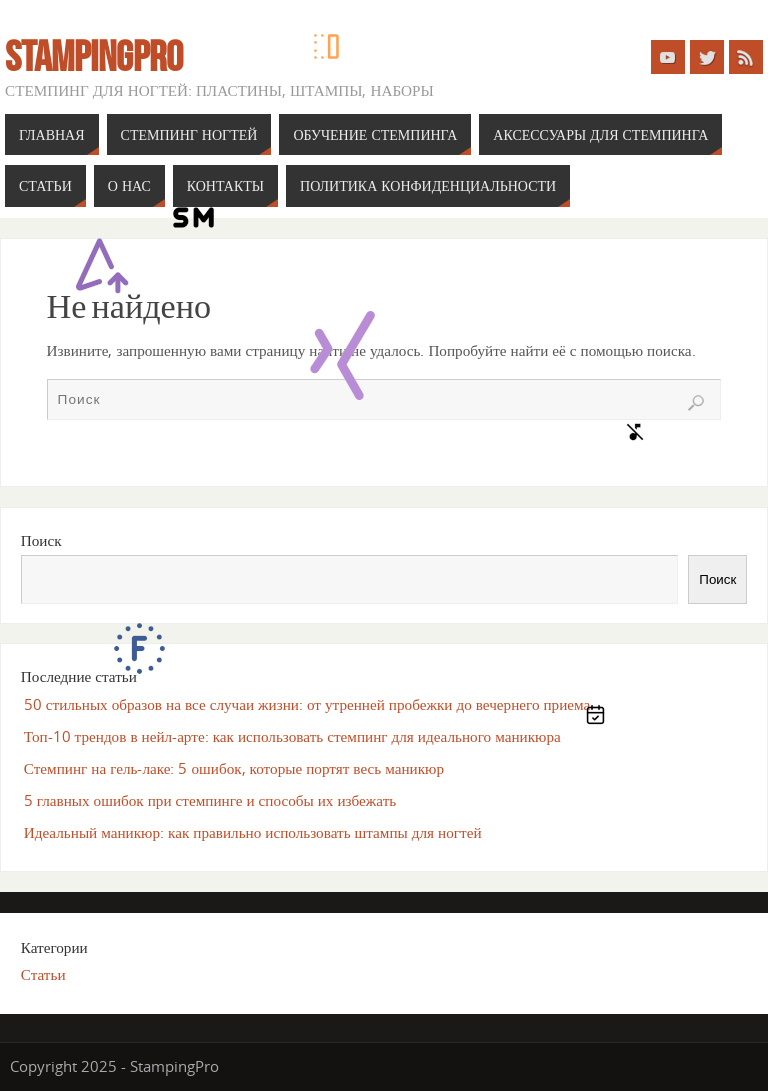  What do you see at coordinates (193, 217) in the screenshot?
I see `indicates a service mark designation` at bounding box center [193, 217].